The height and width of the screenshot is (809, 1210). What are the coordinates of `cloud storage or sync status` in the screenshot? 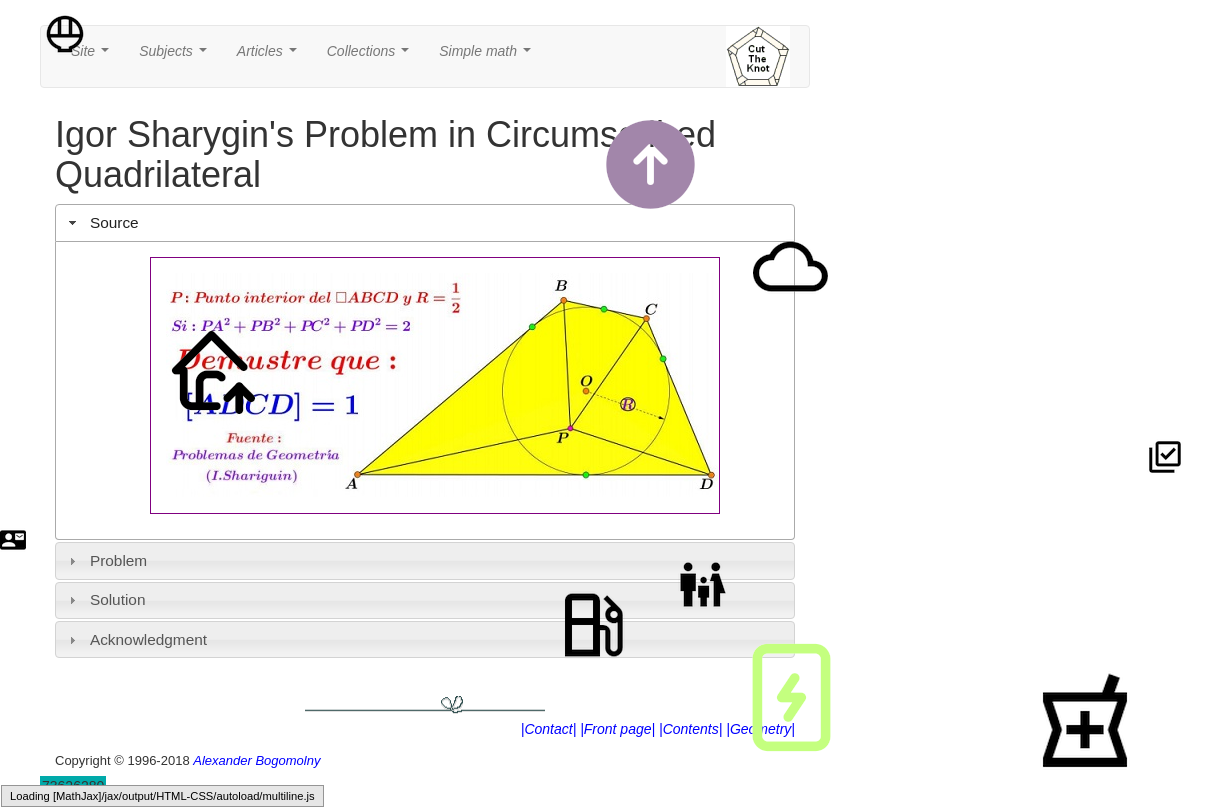 It's located at (790, 266).